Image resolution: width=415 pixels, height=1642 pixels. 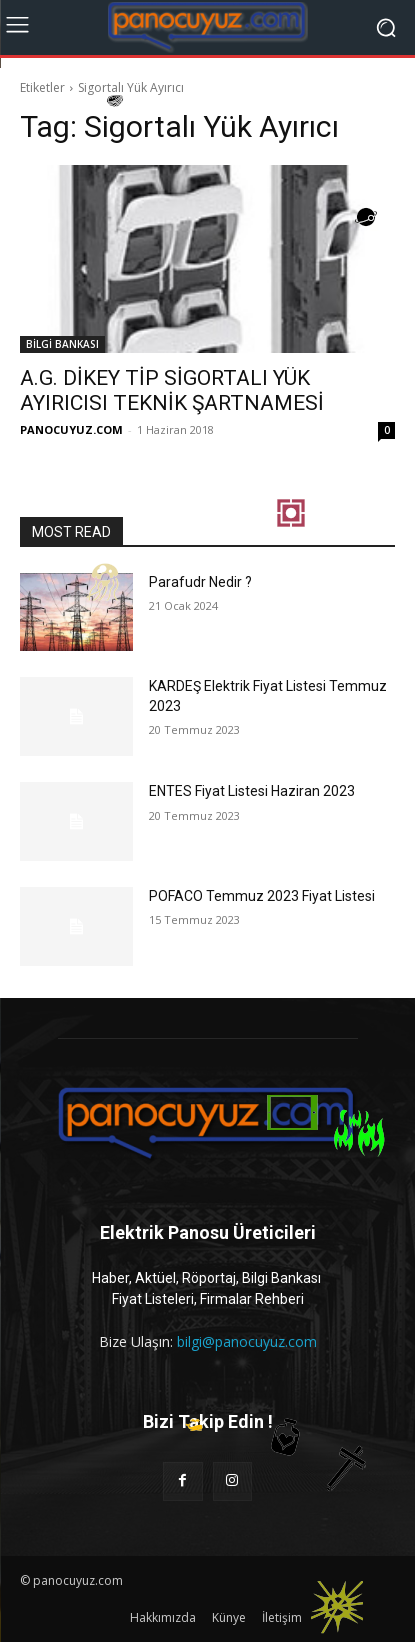 I want to click on switch to tablet view or layout, so click(x=292, y=1112).